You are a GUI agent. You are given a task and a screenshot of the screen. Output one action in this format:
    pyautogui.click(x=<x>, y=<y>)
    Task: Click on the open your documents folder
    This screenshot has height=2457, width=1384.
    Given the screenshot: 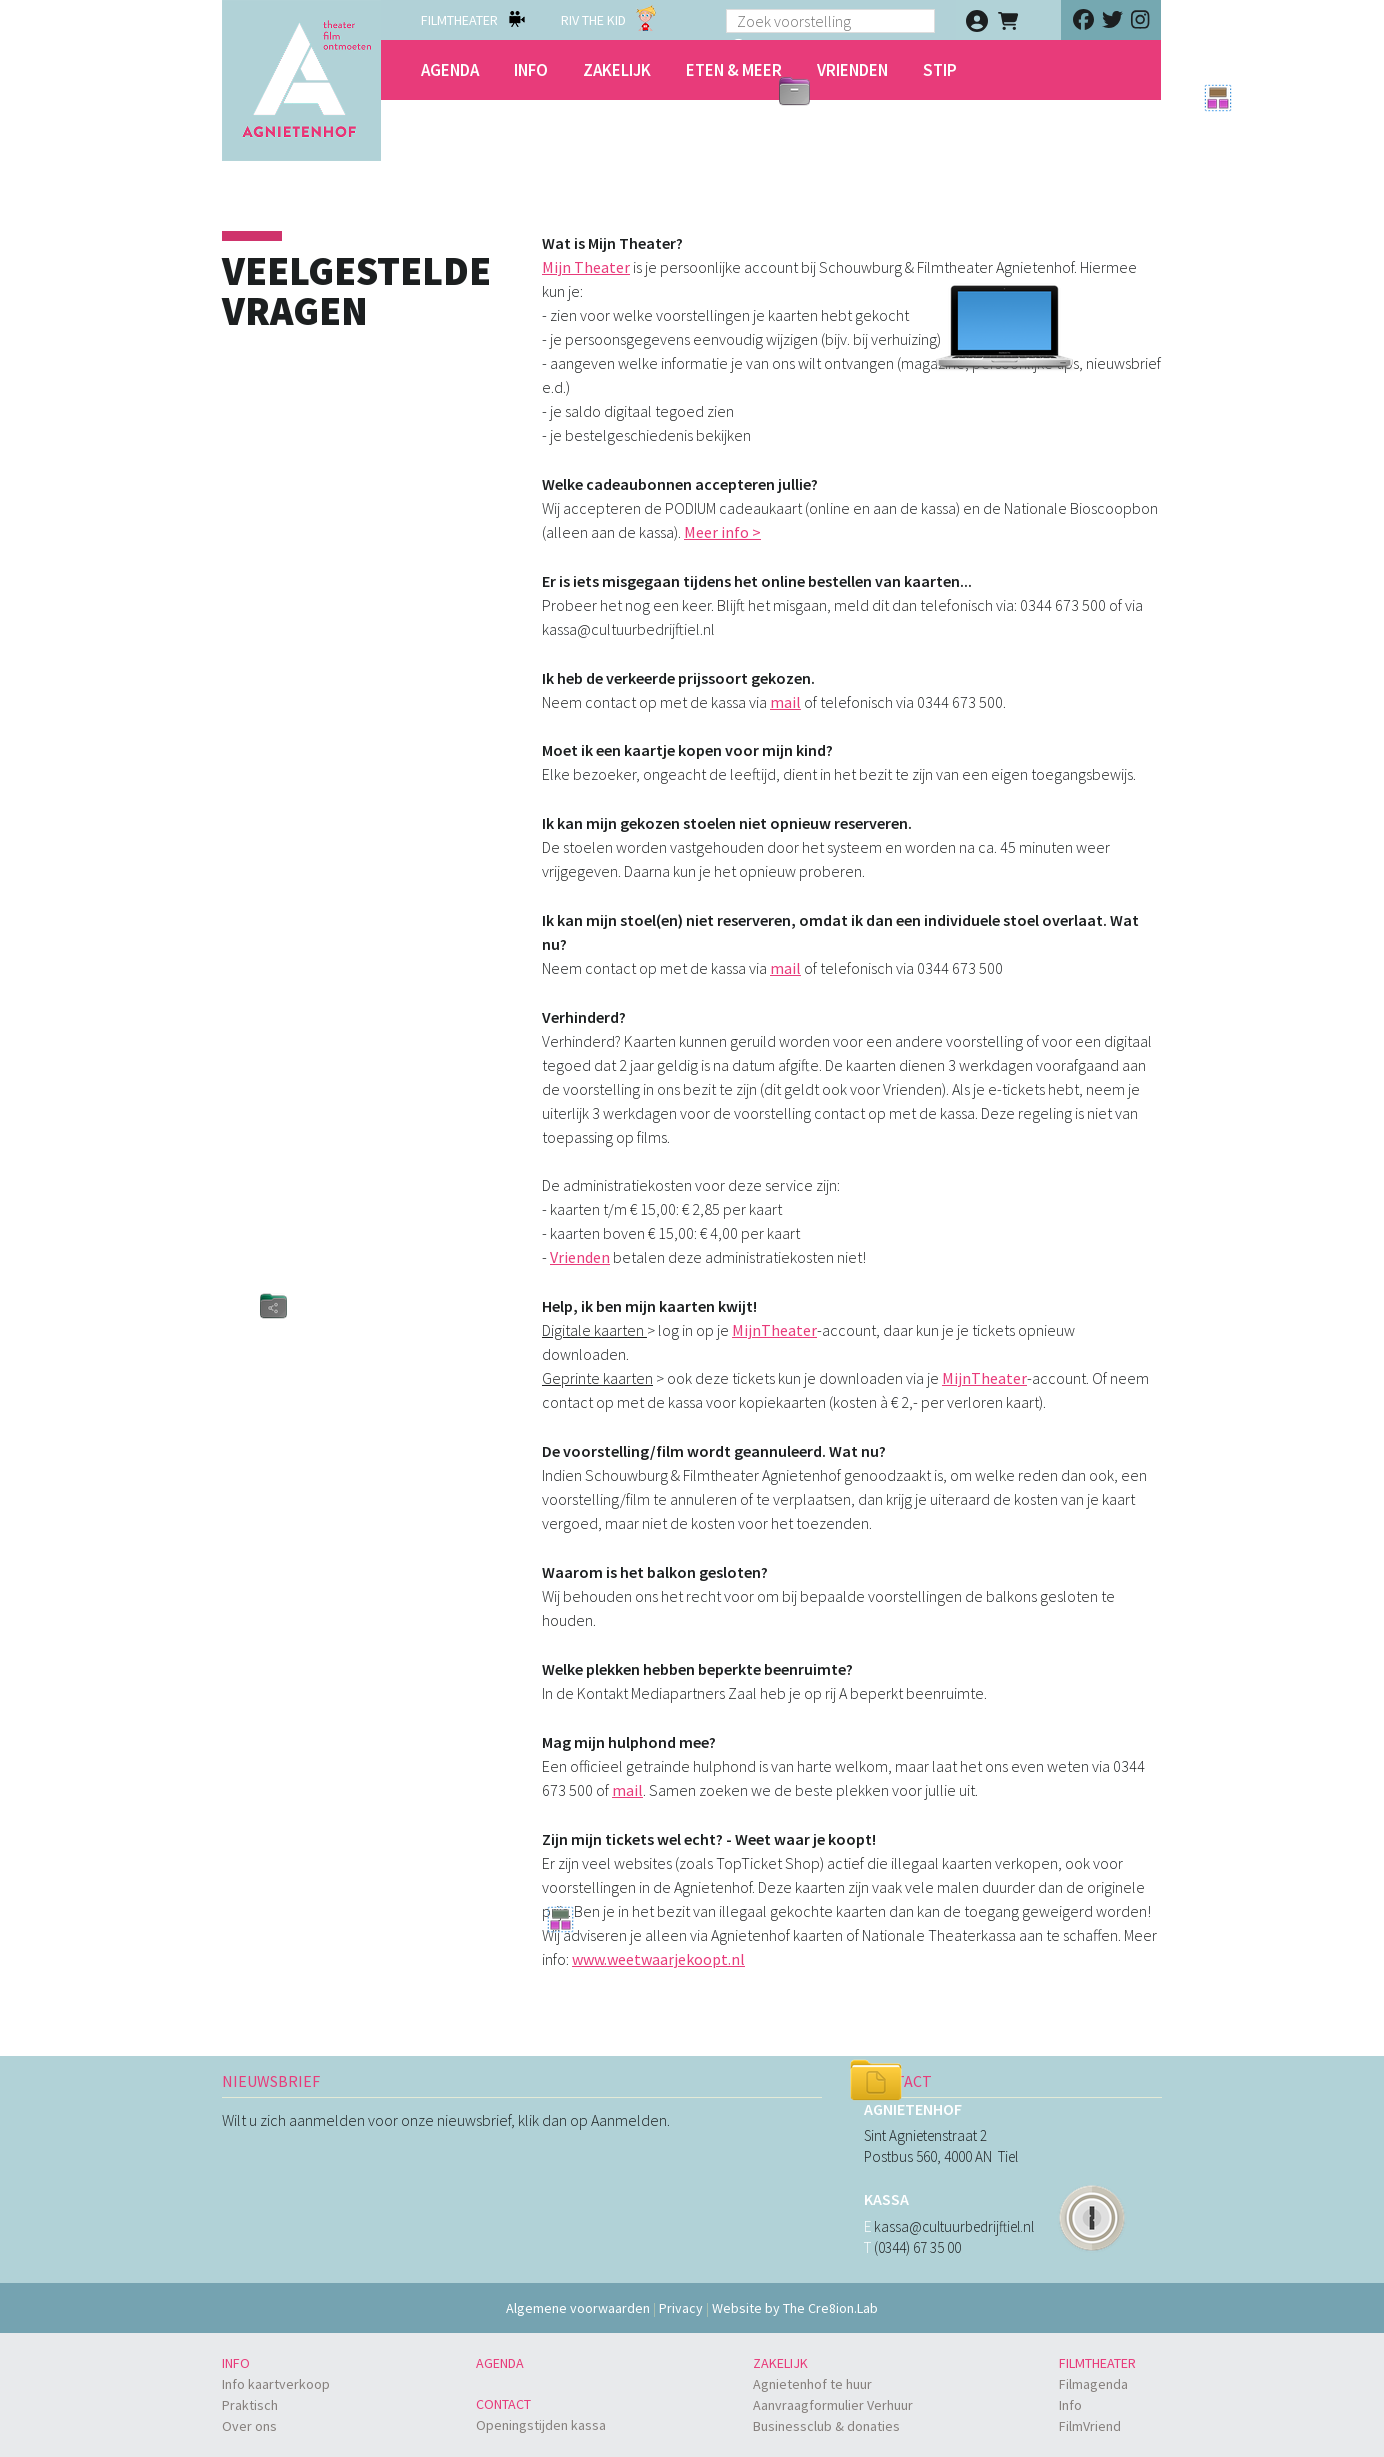 What is the action you would take?
    pyautogui.click(x=876, y=2080)
    